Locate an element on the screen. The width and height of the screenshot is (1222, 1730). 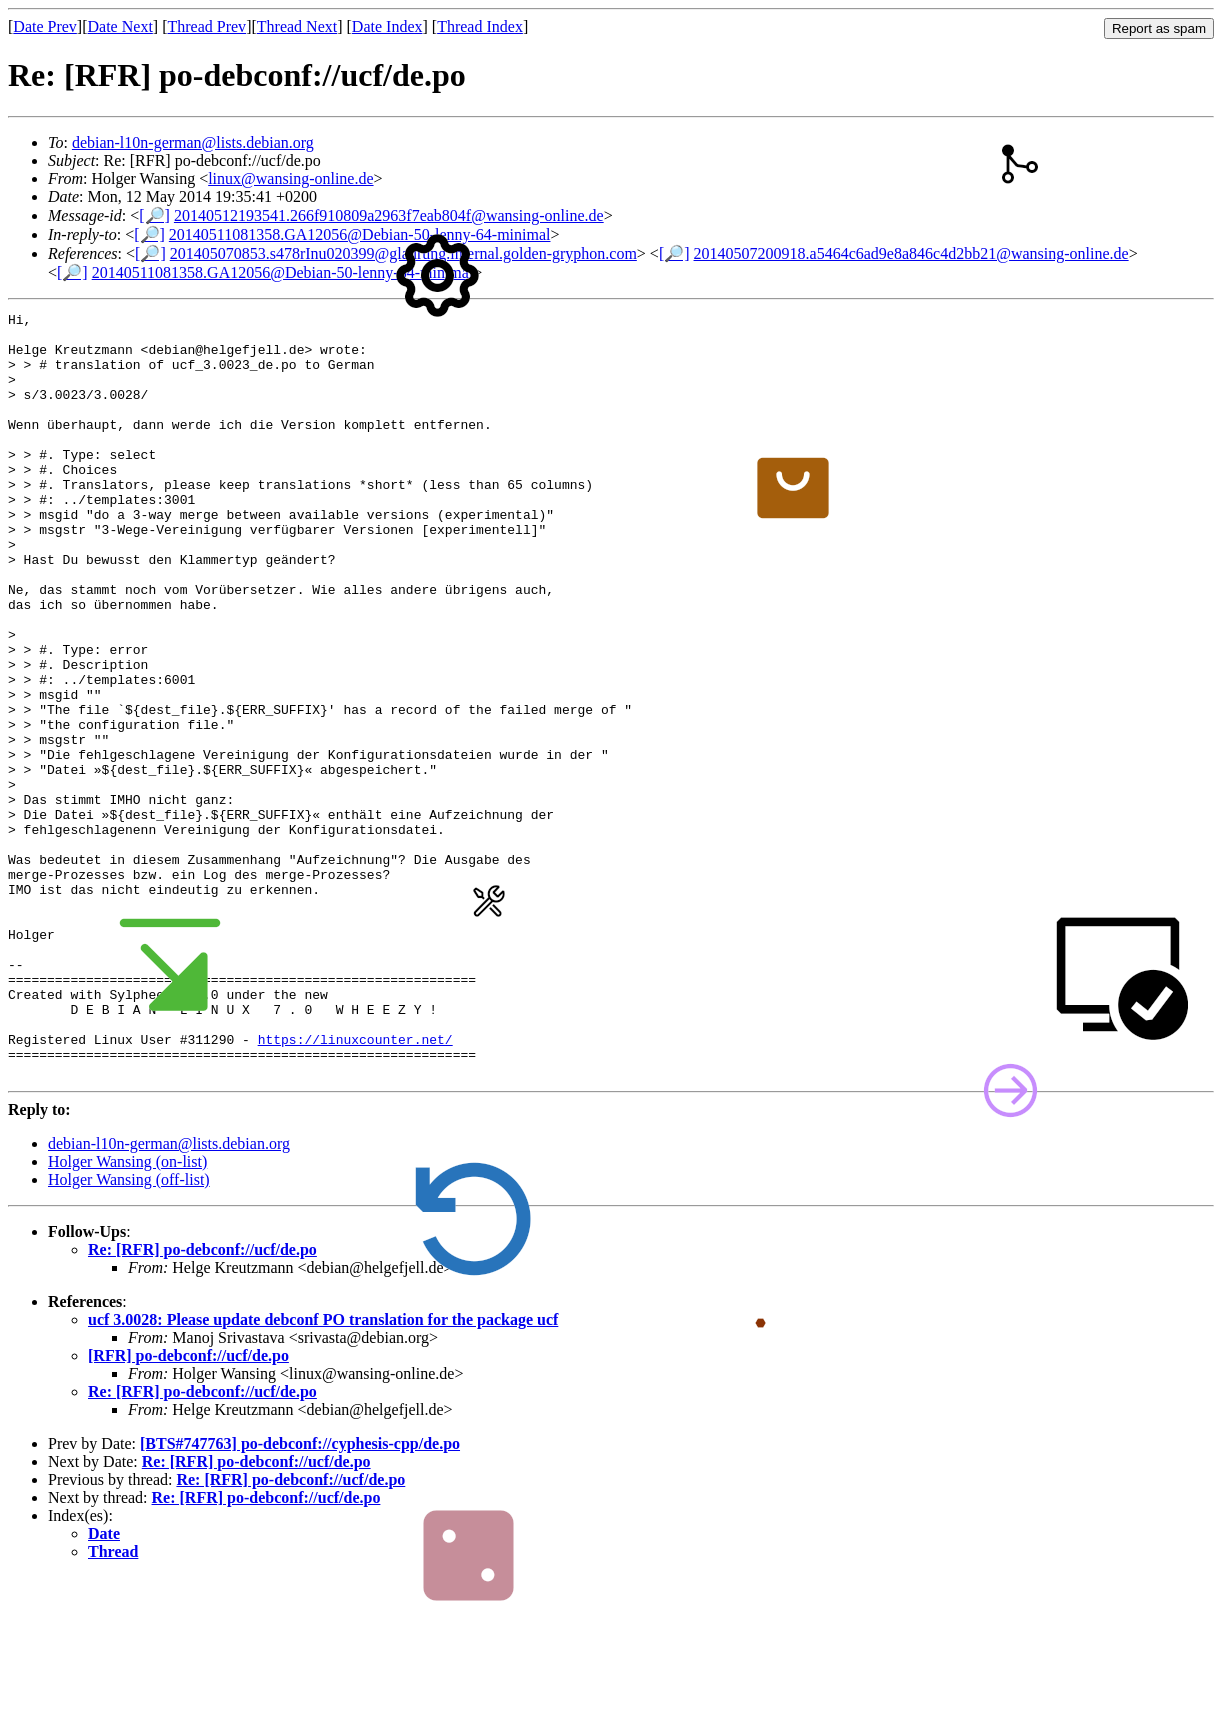
merge branches in version control is located at coordinates (1017, 164).